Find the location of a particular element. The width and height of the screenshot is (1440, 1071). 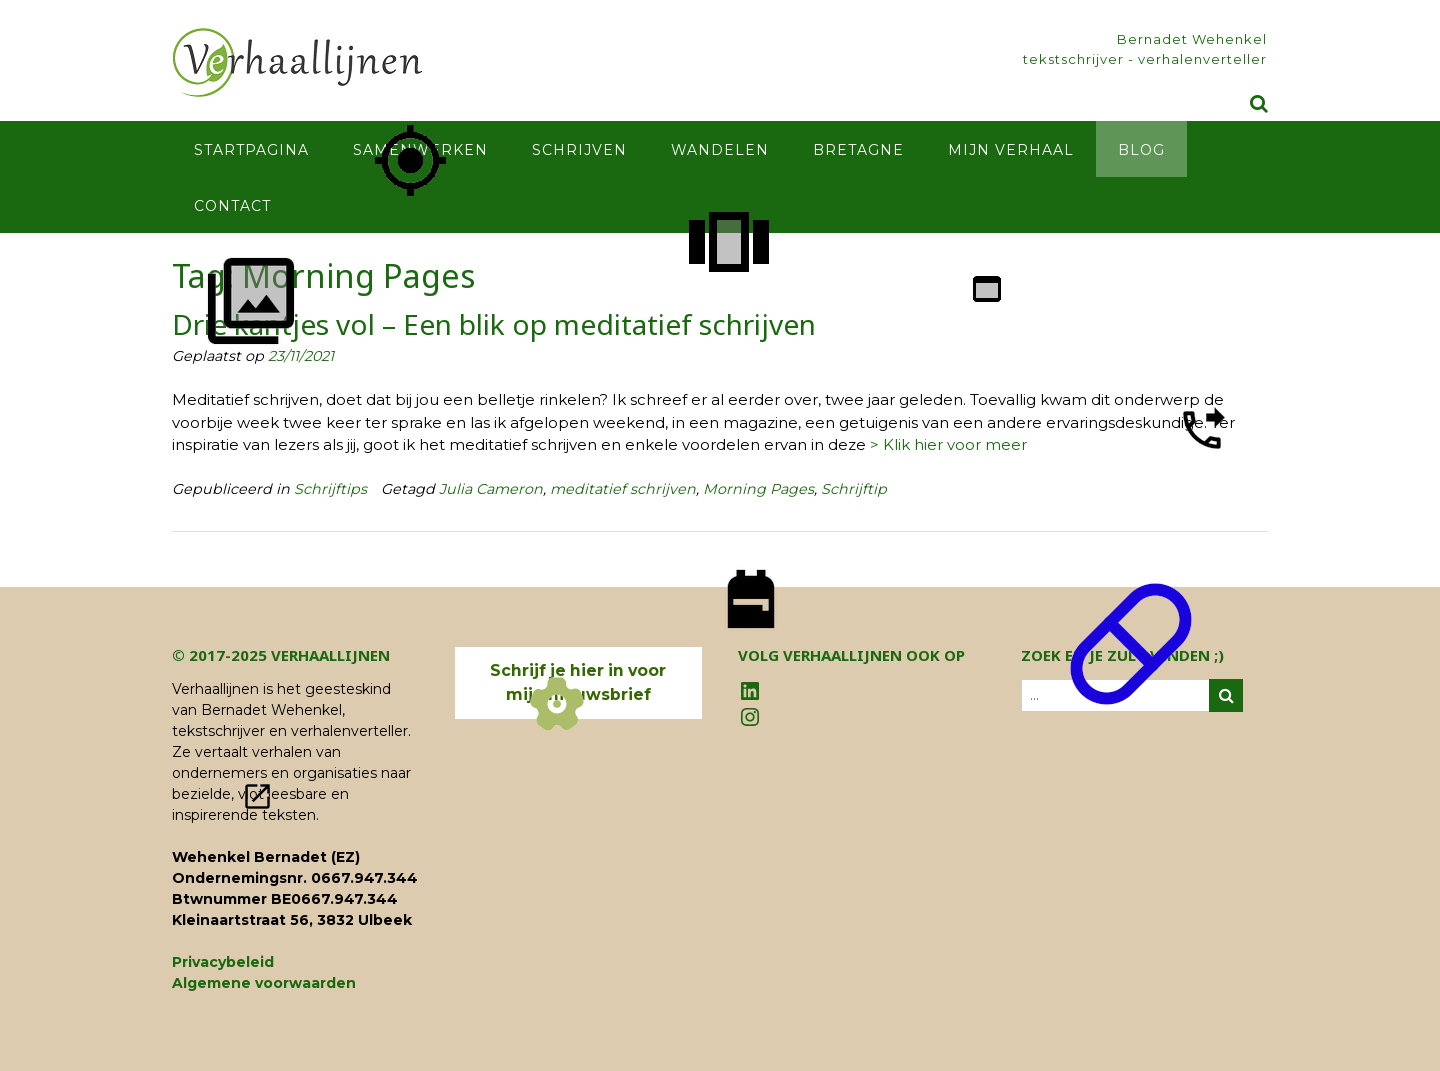

open link in a new window or tab is located at coordinates (257, 796).